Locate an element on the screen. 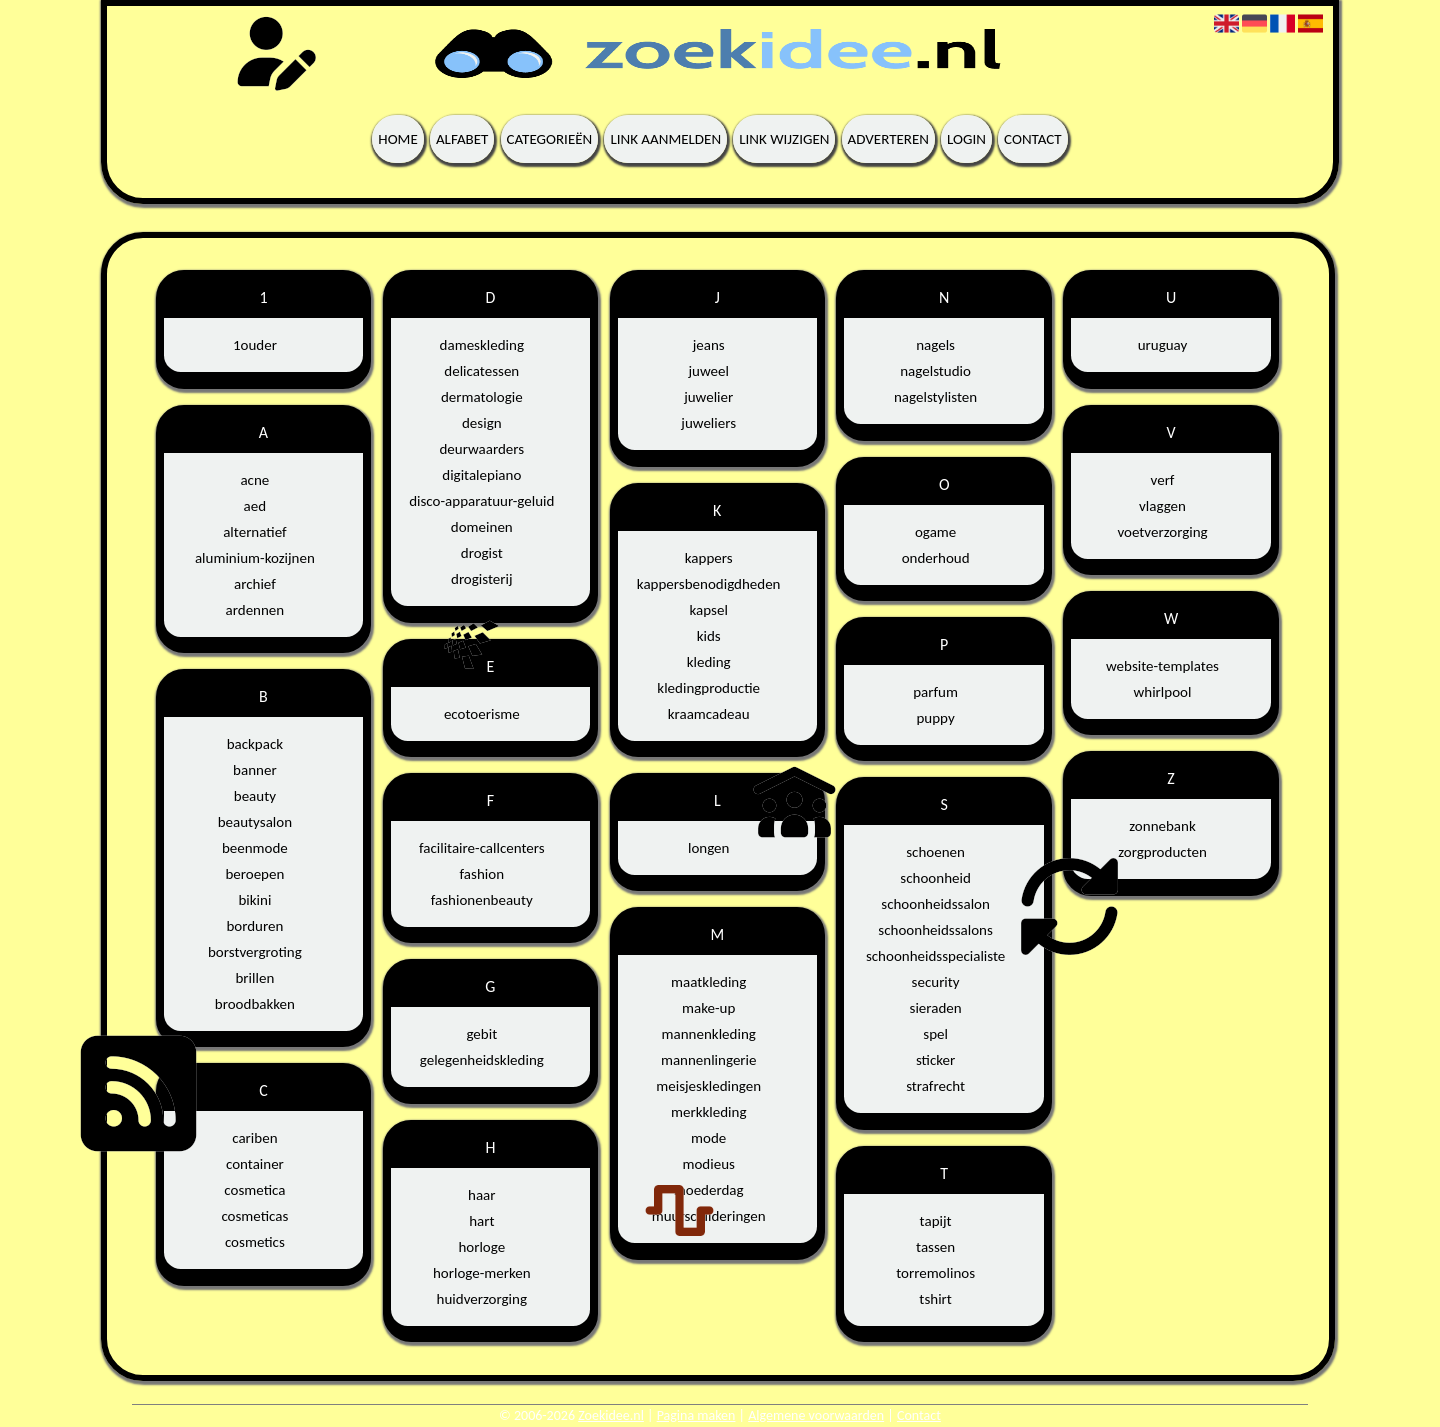 Image resolution: width=1440 pixels, height=1427 pixels. schlix CMS brand logo is located at coordinates (472, 643).